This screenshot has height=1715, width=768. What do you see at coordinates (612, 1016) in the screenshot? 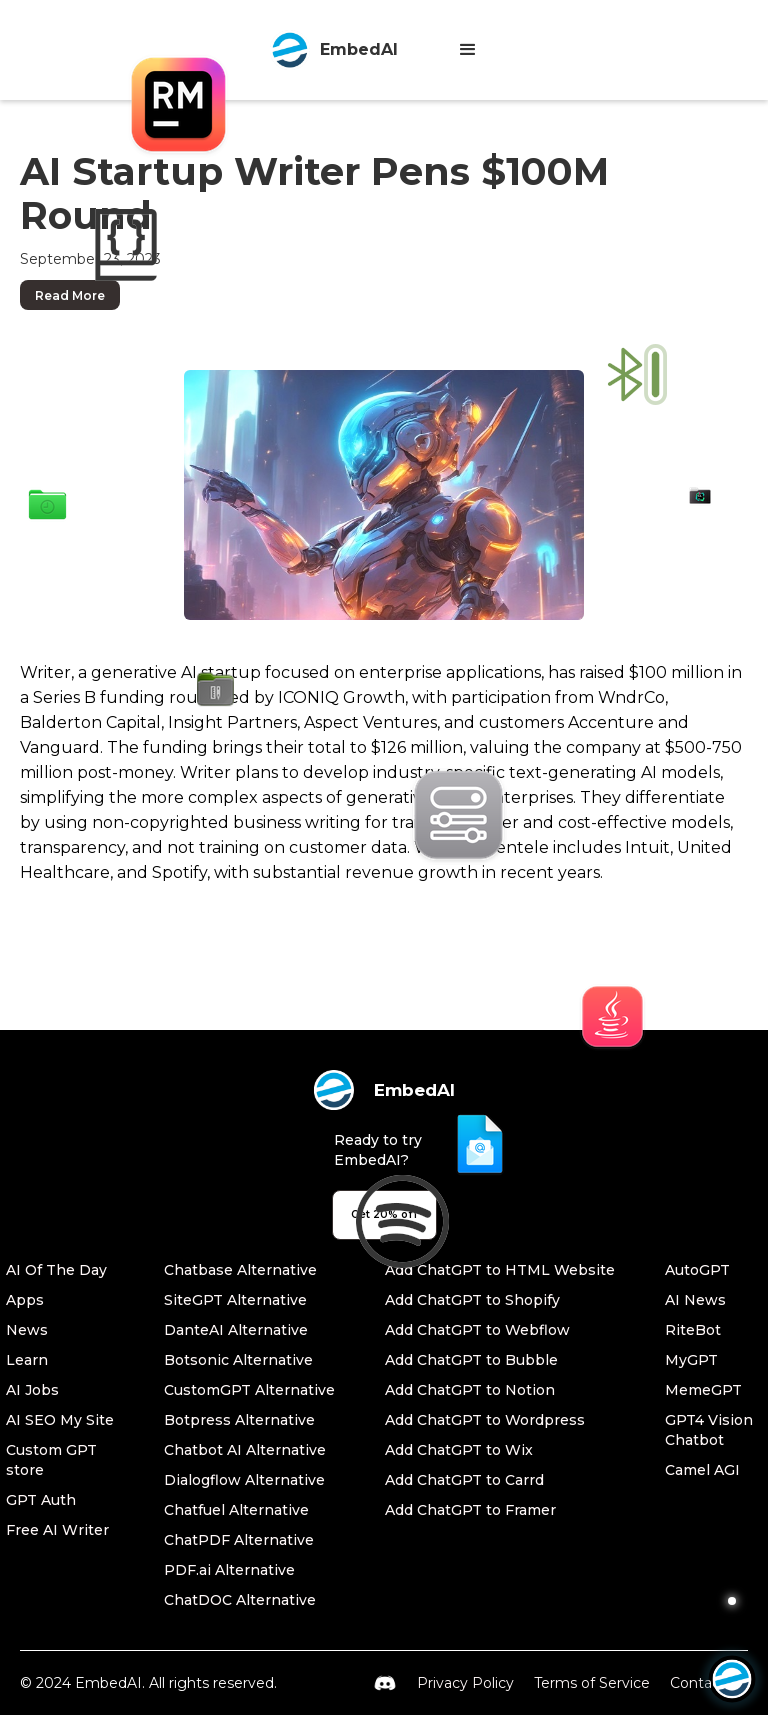
I see `launch java application` at bounding box center [612, 1016].